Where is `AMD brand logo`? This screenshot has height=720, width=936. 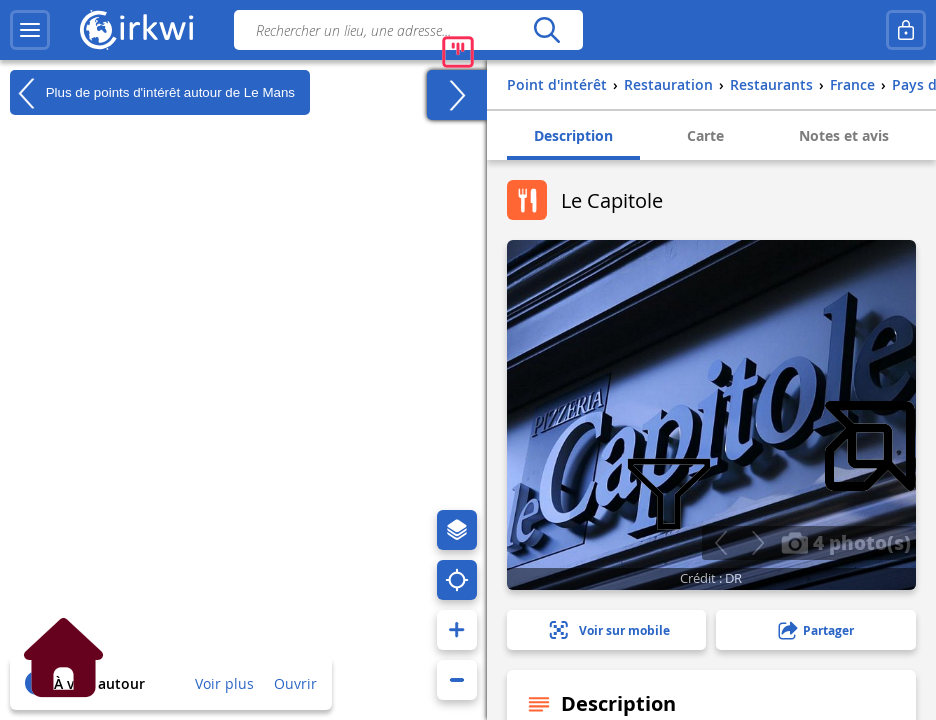
AMD brand logo is located at coordinates (870, 446).